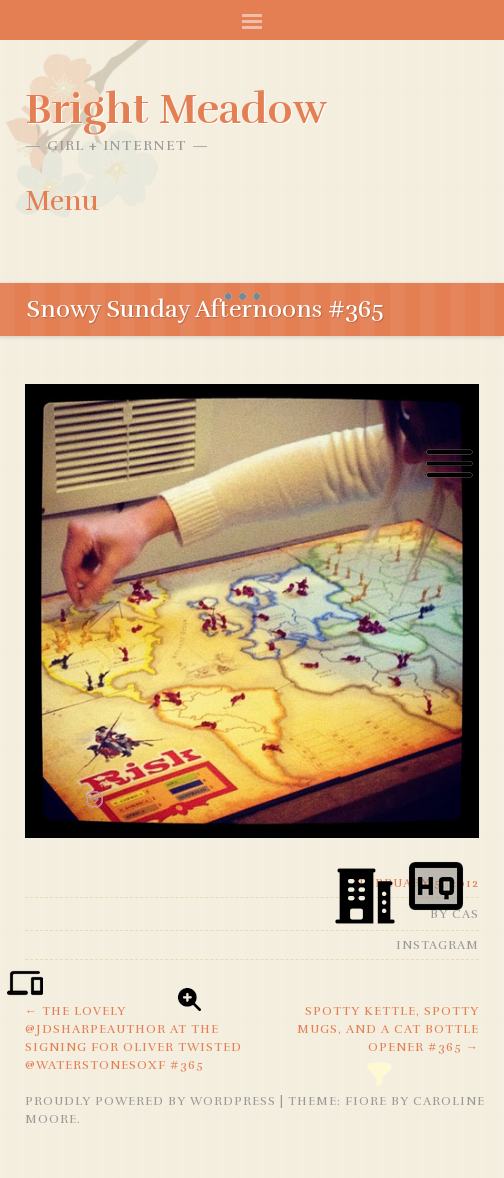 The height and width of the screenshot is (1178, 504). Describe the element at coordinates (379, 1074) in the screenshot. I see `filter or sort content` at that location.